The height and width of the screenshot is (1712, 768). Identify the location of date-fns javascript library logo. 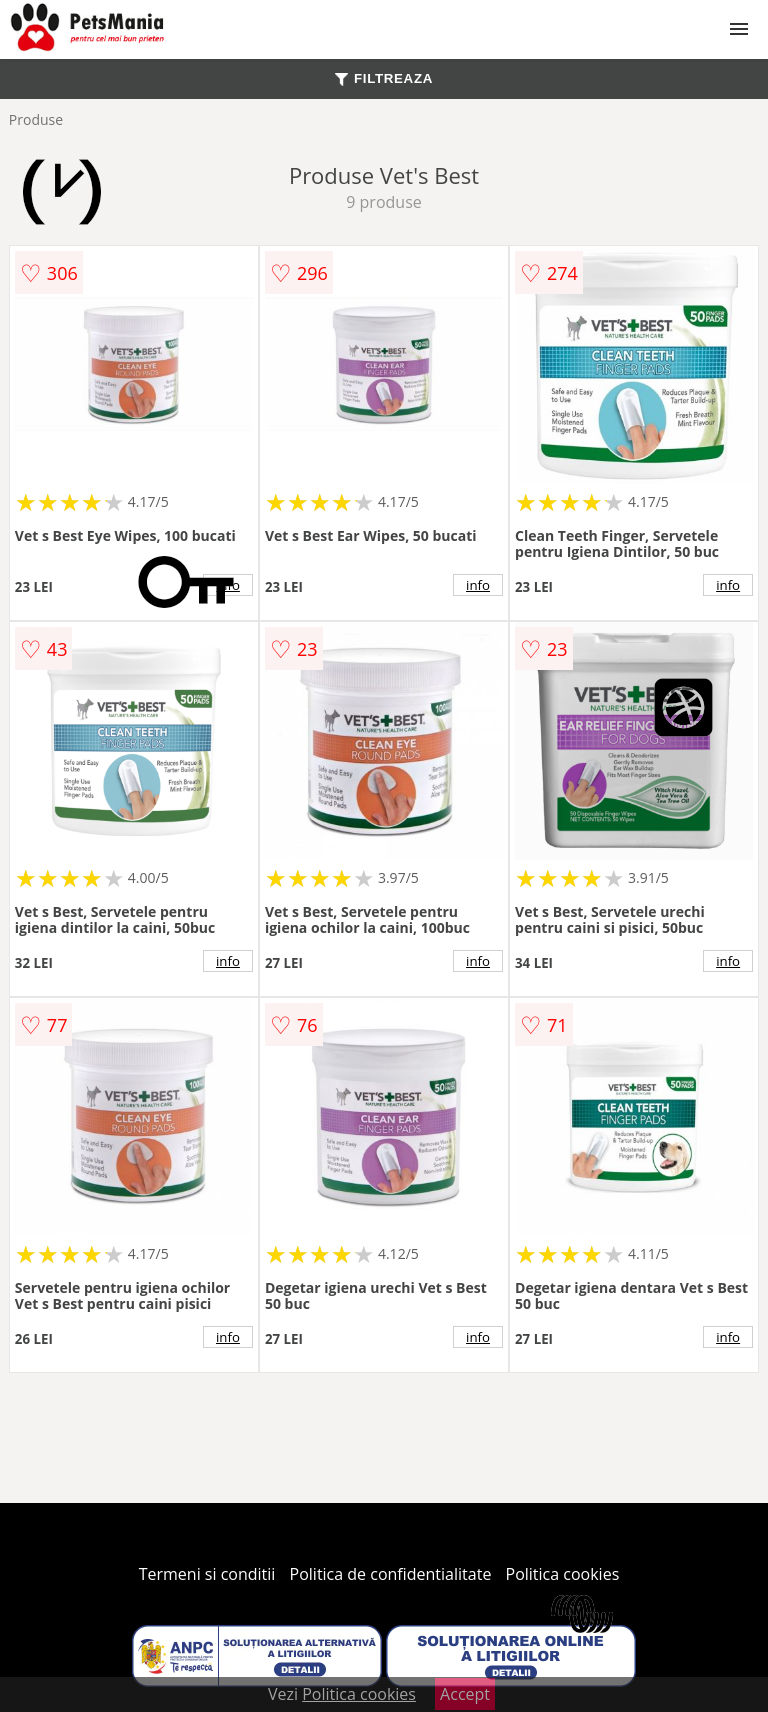
(62, 192).